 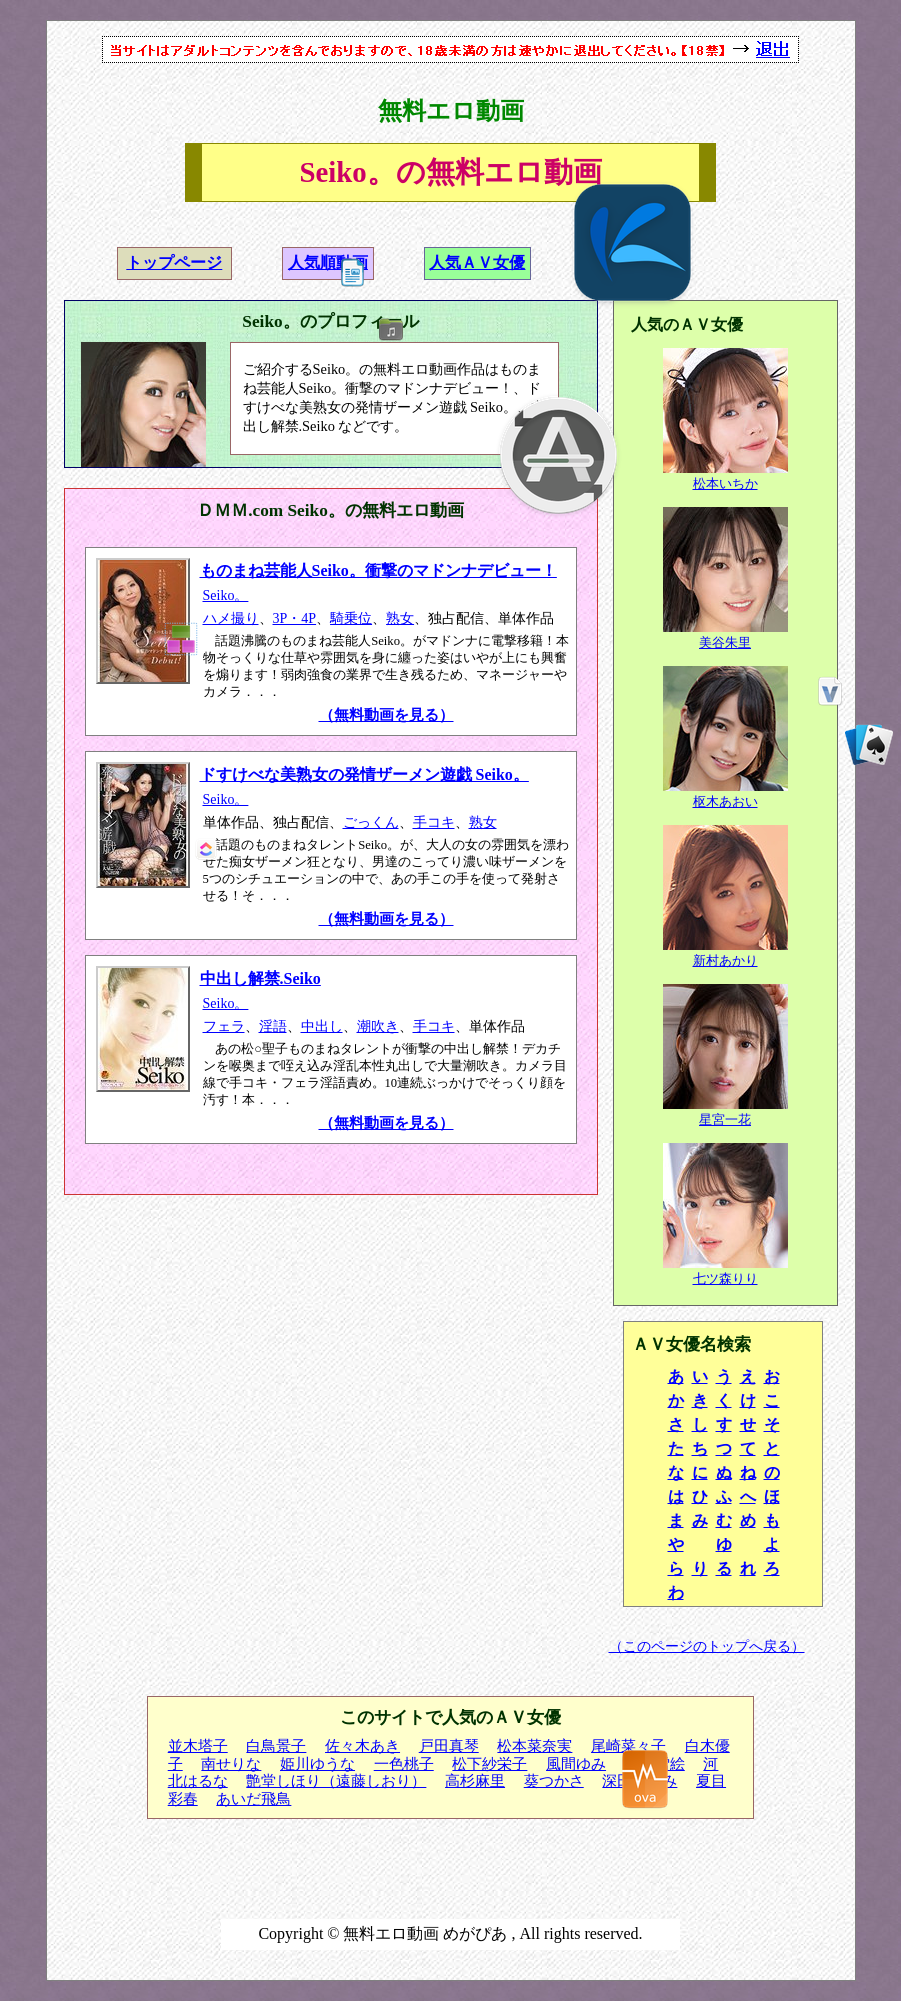 What do you see at coordinates (869, 745) in the screenshot?
I see `open the solitaire card game app` at bounding box center [869, 745].